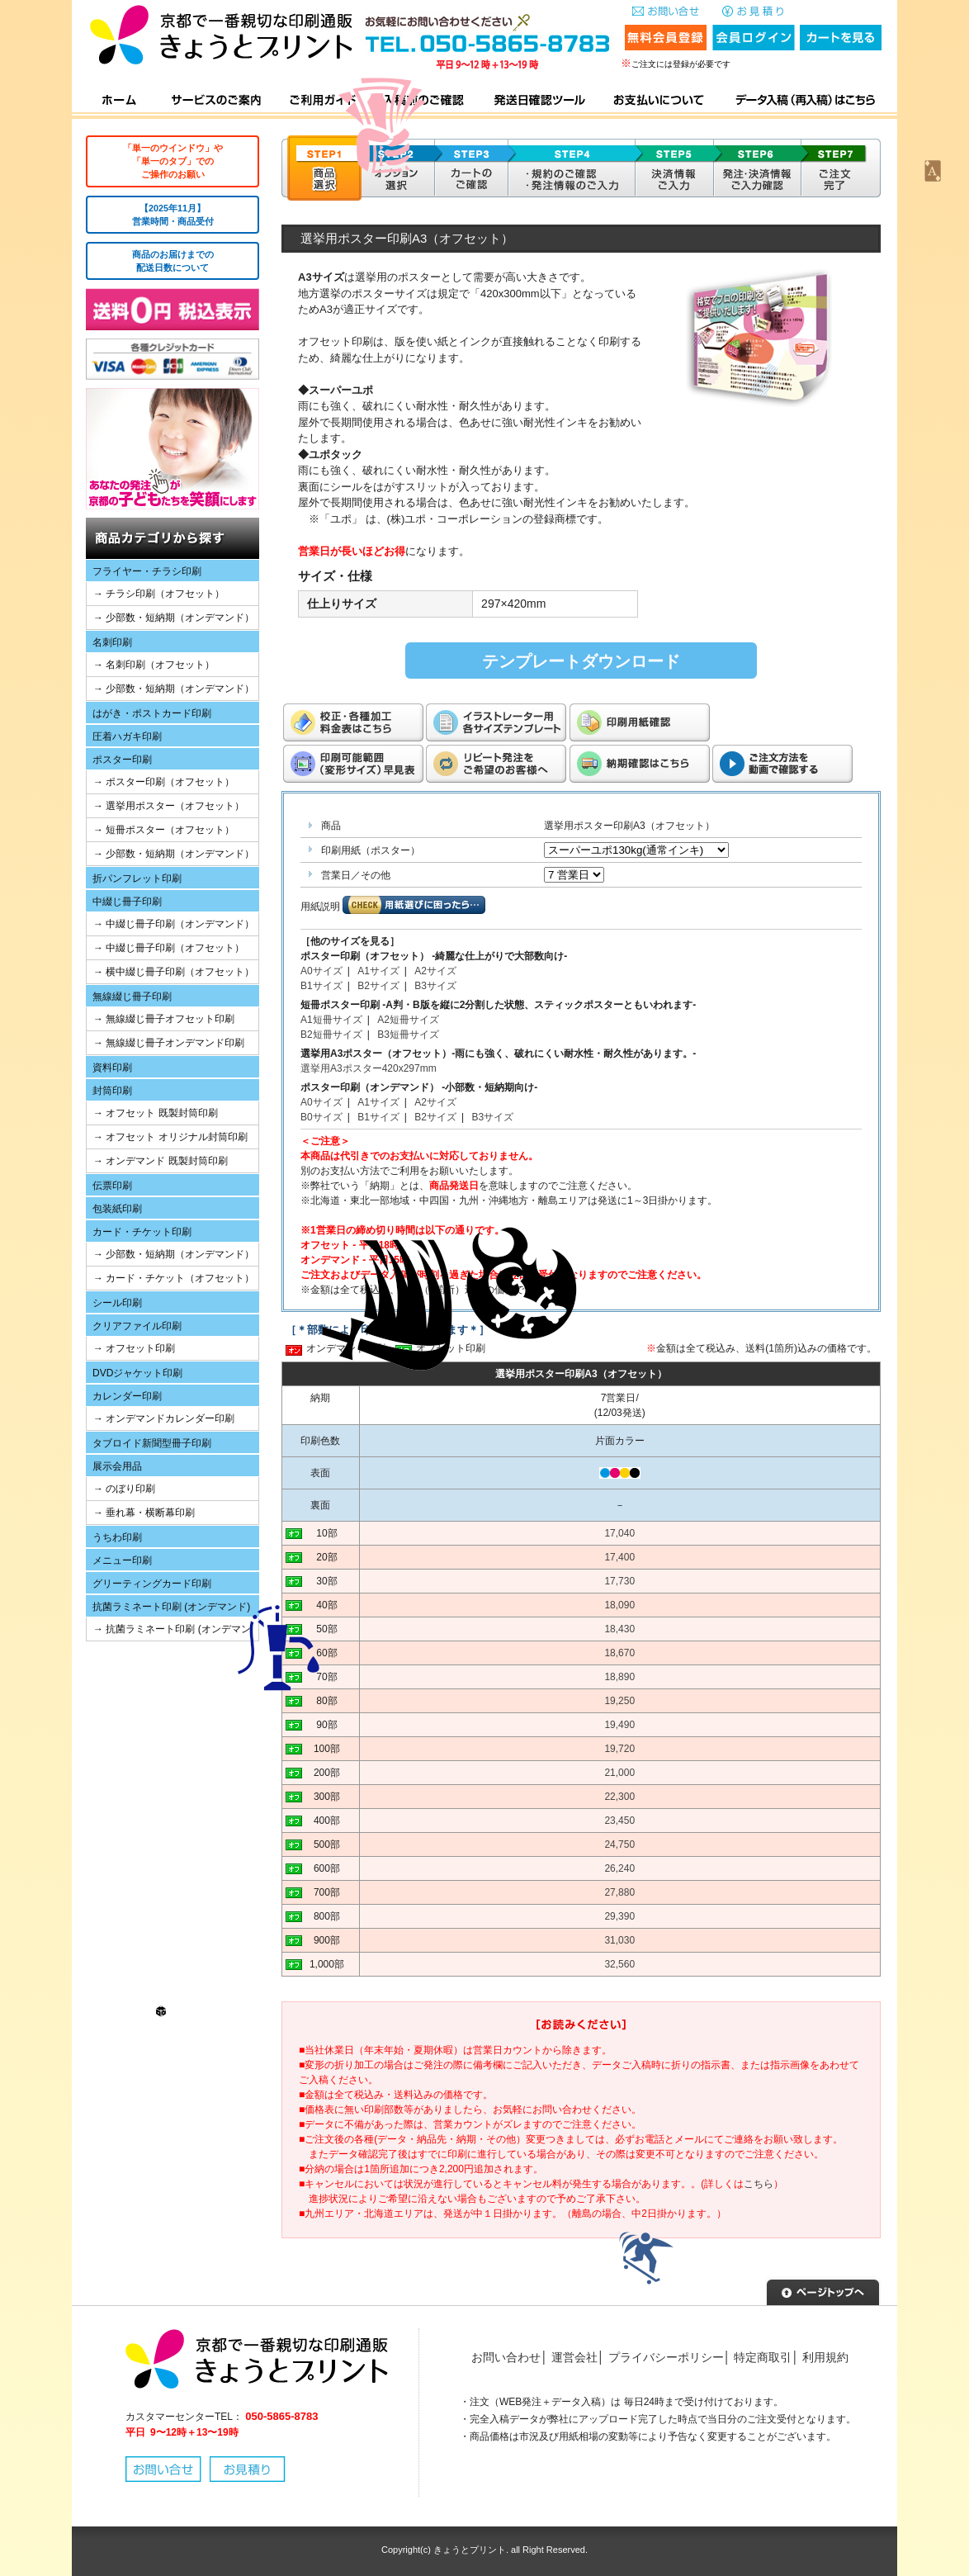 The width and height of the screenshot is (969, 2576). Describe the element at coordinates (518, 1281) in the screenshot. I see `fire element or flame-type creature in a game` at that location.